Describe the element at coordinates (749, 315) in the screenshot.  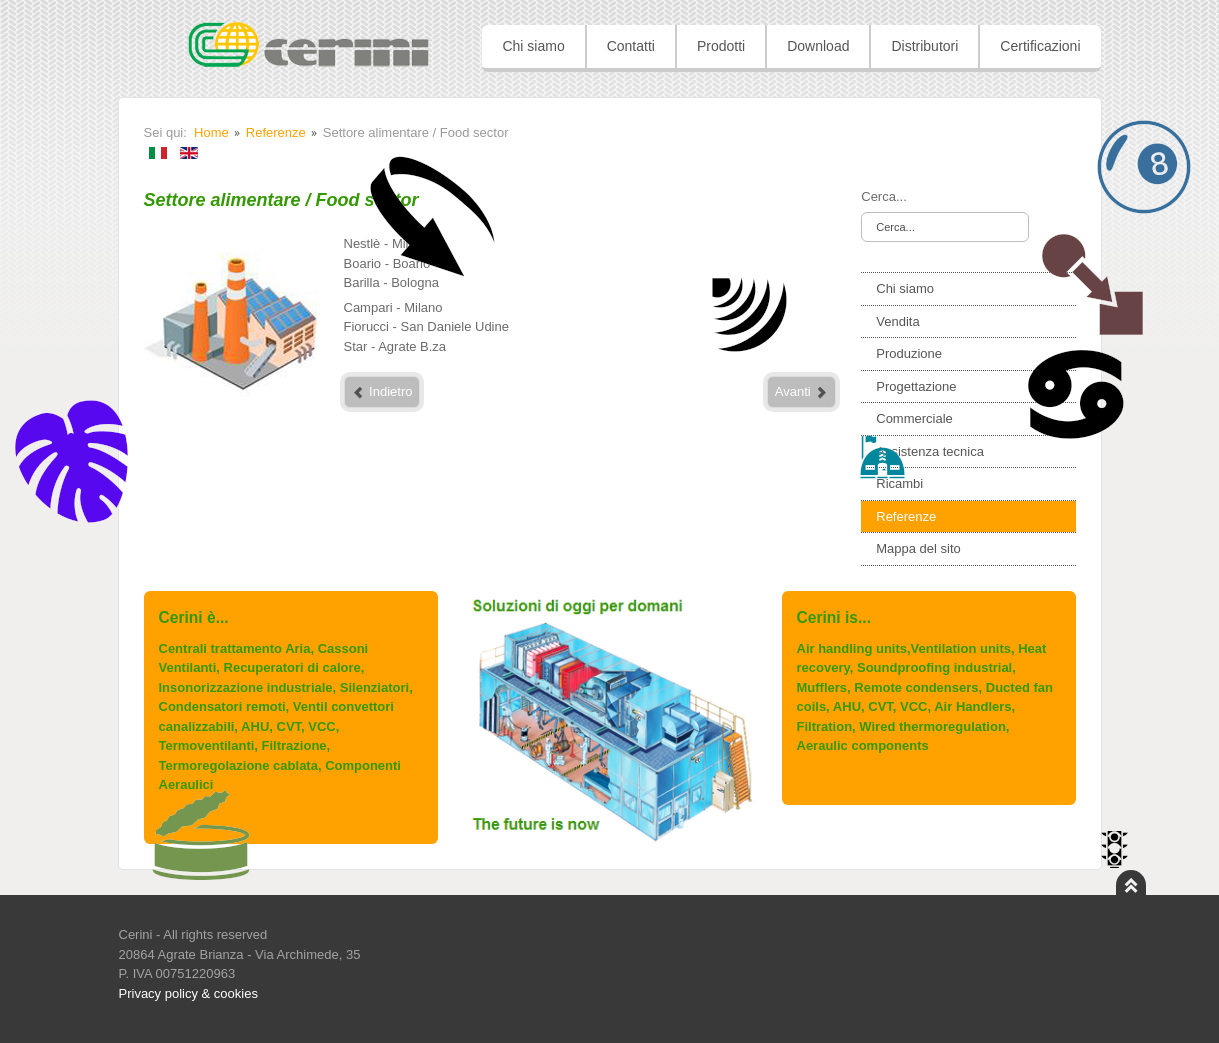
I see `subscribe to RSS feed` at that location.